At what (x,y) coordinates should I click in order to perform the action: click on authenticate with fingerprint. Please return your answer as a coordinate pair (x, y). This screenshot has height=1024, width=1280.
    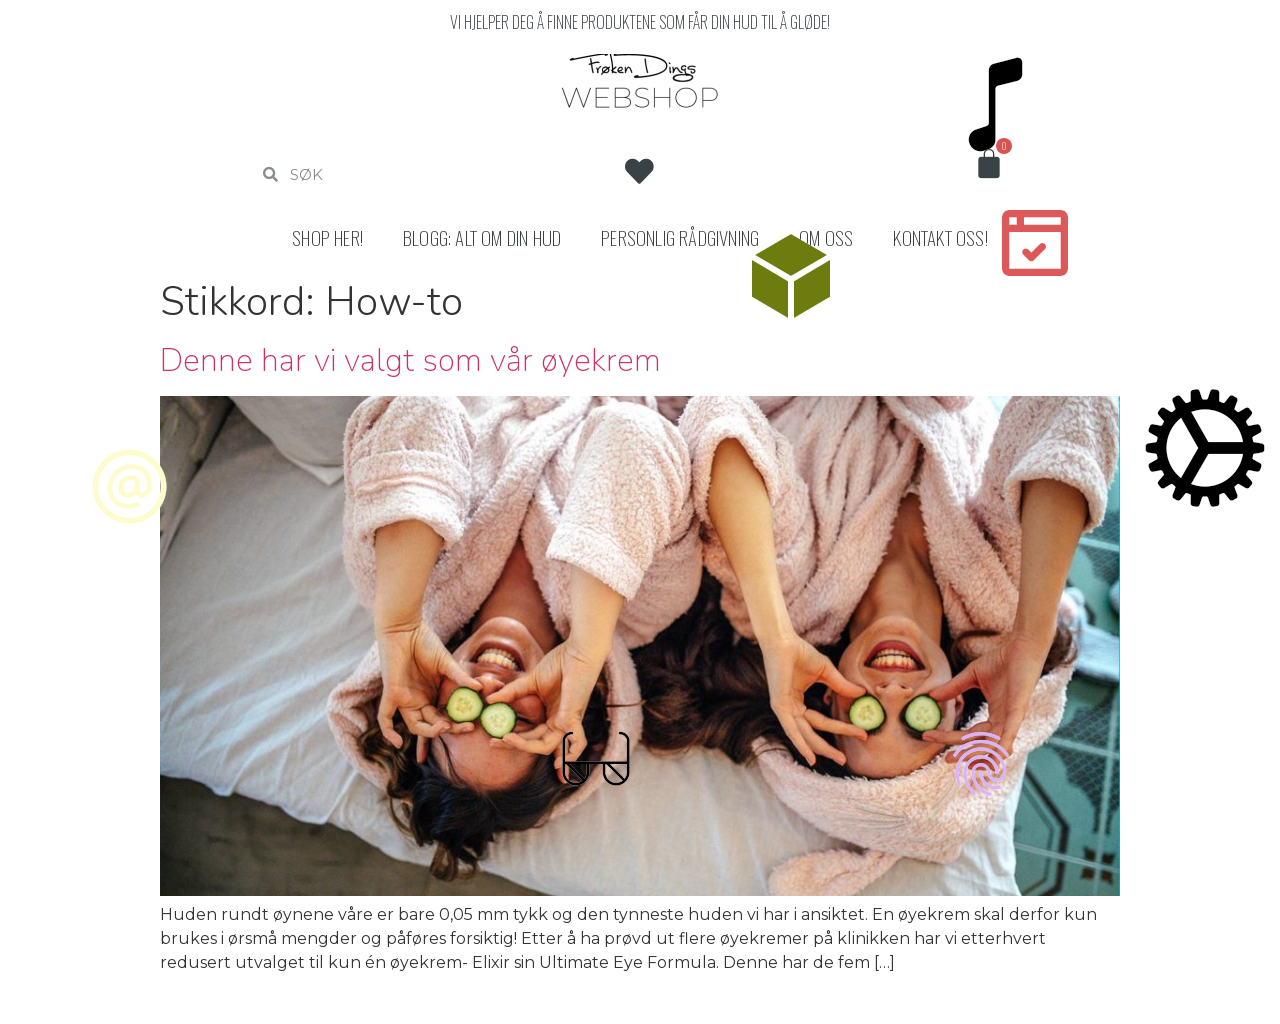
    Looking at the image, I should click on (981, 764).